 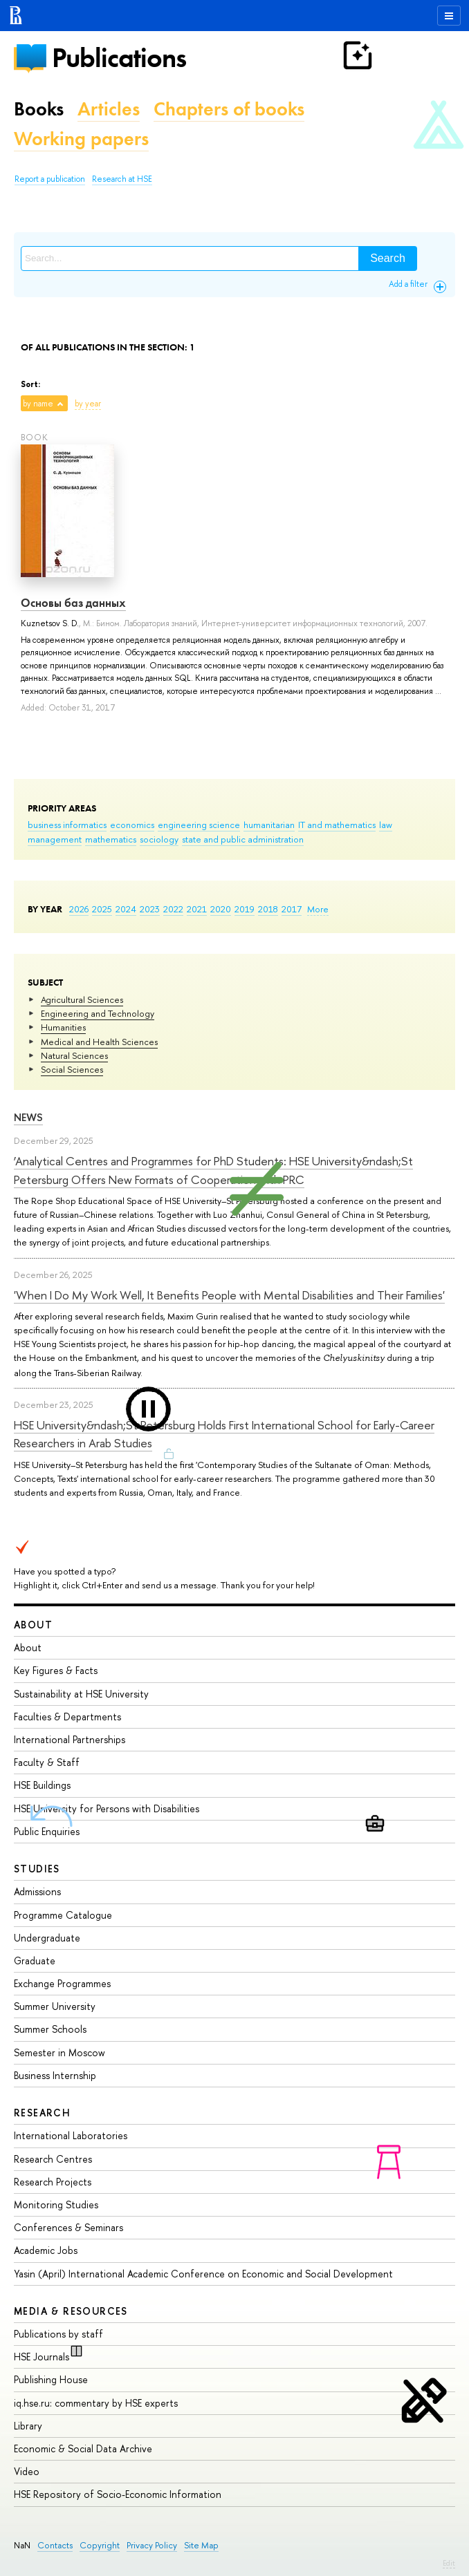 I want to click on indicates values are not equal or mismatched, so click(x=257, y=1189).